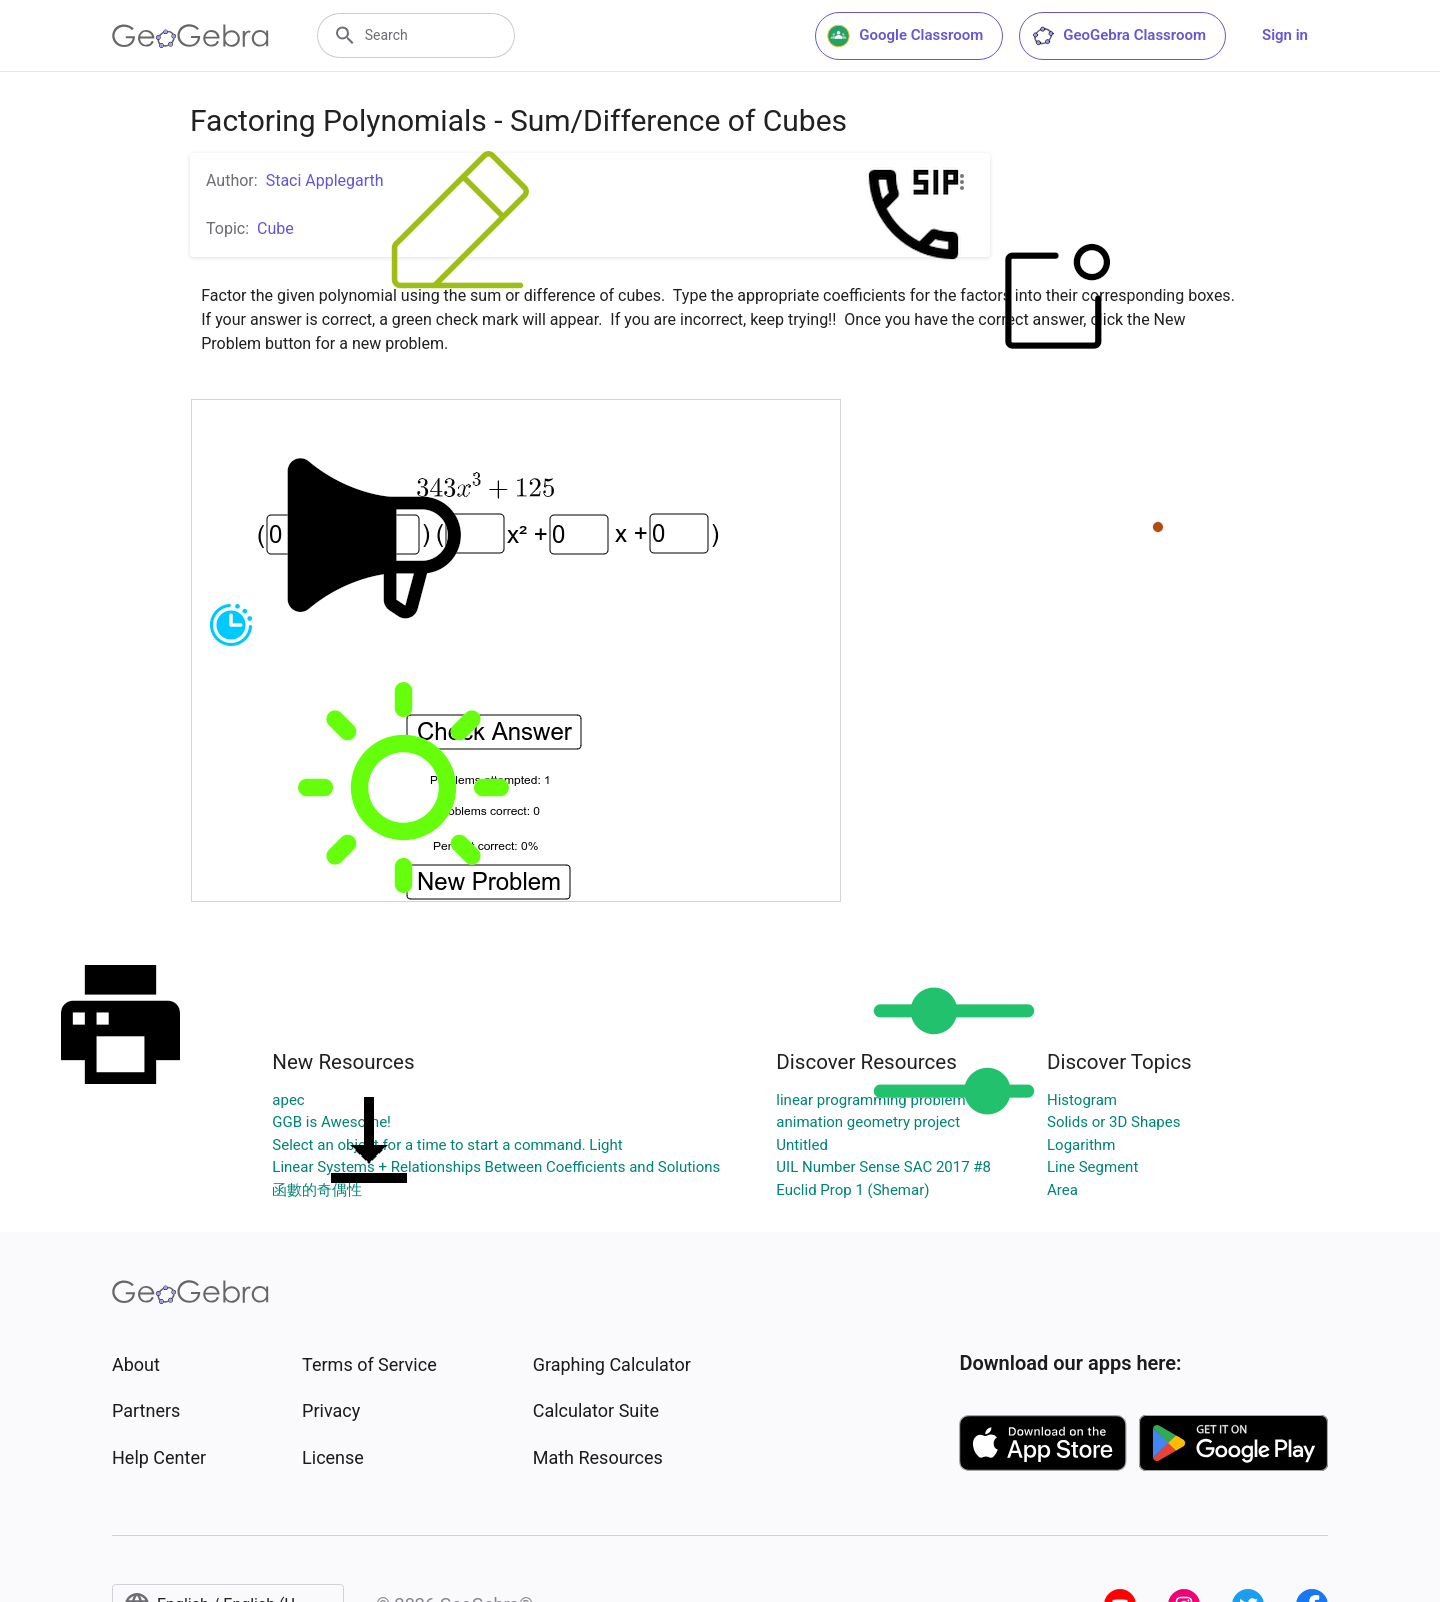  I want to click on indicates an unread notification or new item, so click(1158, 527).